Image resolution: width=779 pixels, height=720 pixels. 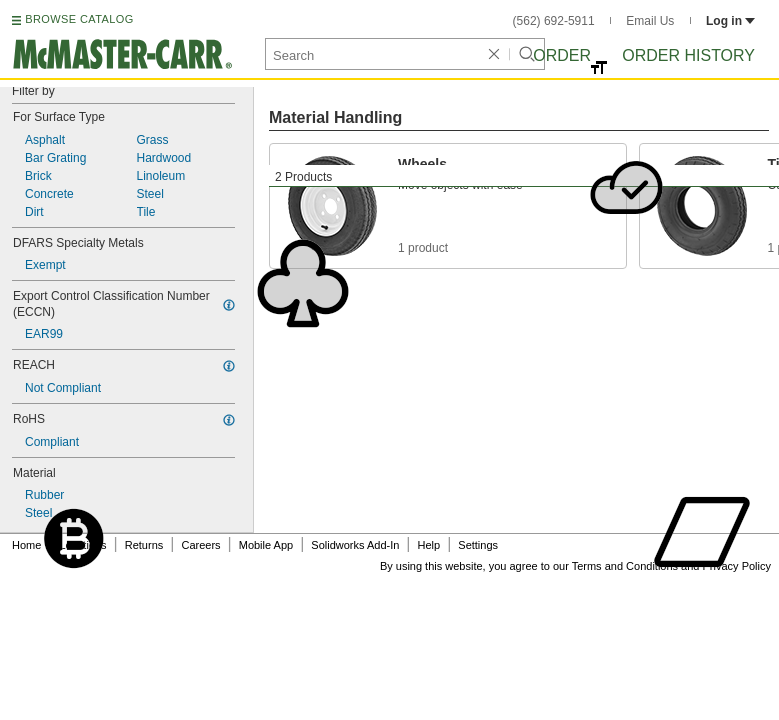 I want to click on select parallelogram shape tool, so click(x=702, y=532).